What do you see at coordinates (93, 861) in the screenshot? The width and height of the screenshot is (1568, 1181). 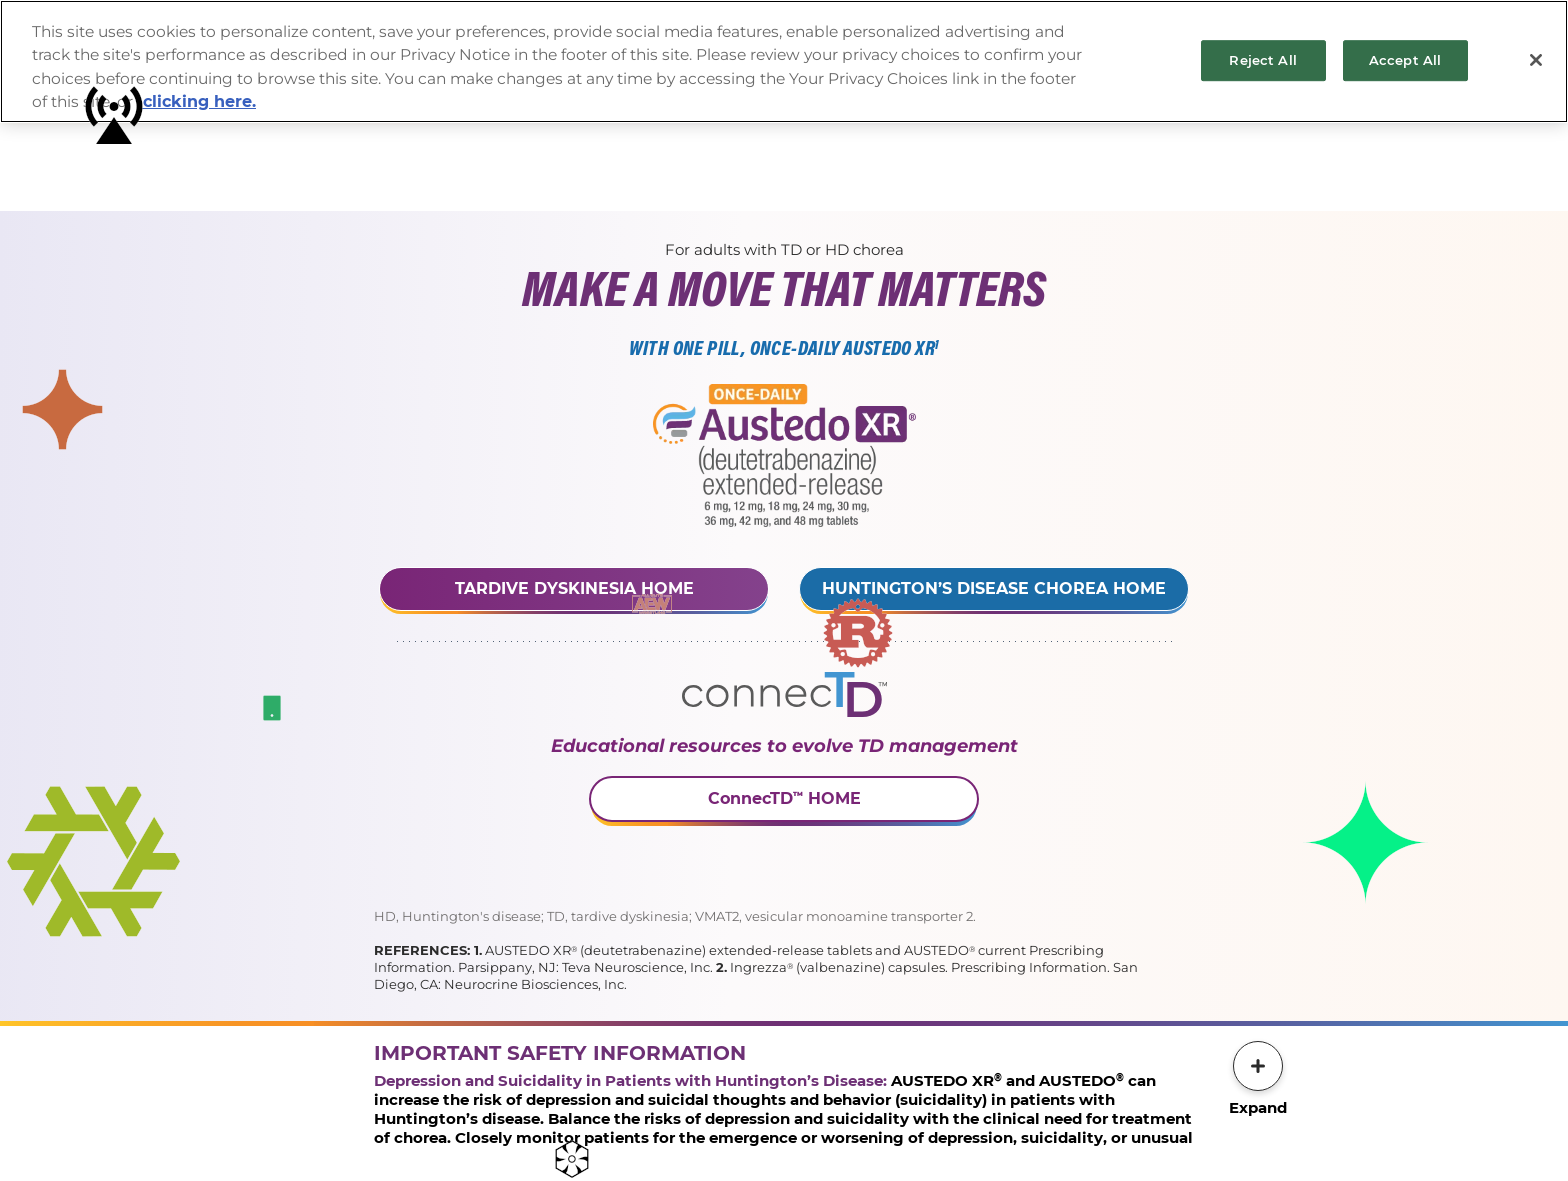 I see `NixOS Linux distribution logo` at bounding box center [93, 861].